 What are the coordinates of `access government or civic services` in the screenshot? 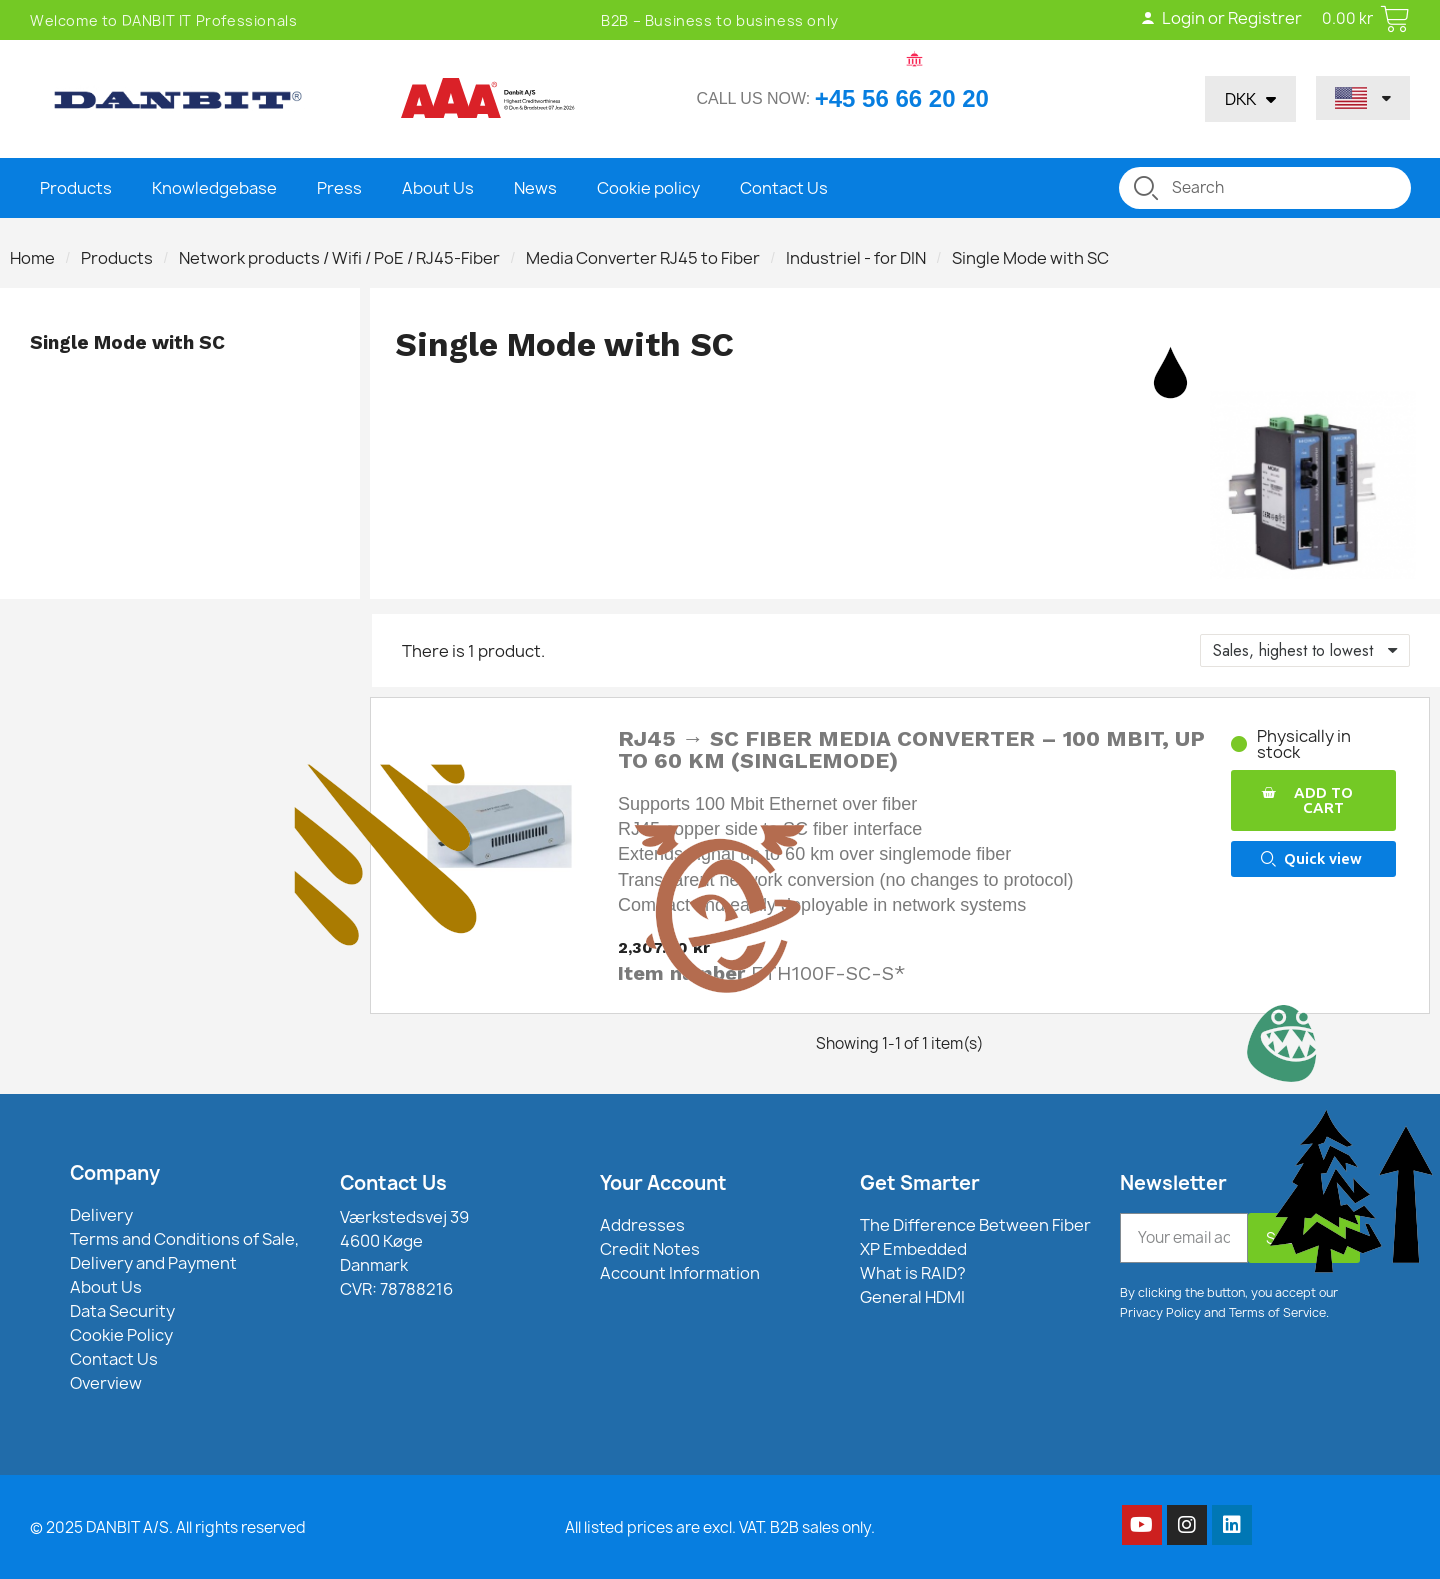 It's located at (914, 58).